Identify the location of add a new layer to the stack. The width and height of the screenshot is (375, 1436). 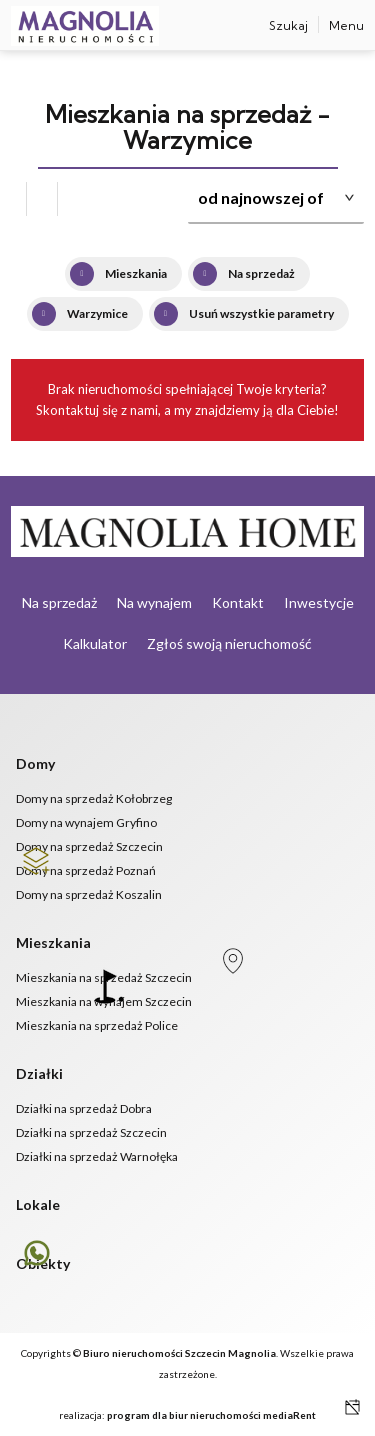
(36, 861).